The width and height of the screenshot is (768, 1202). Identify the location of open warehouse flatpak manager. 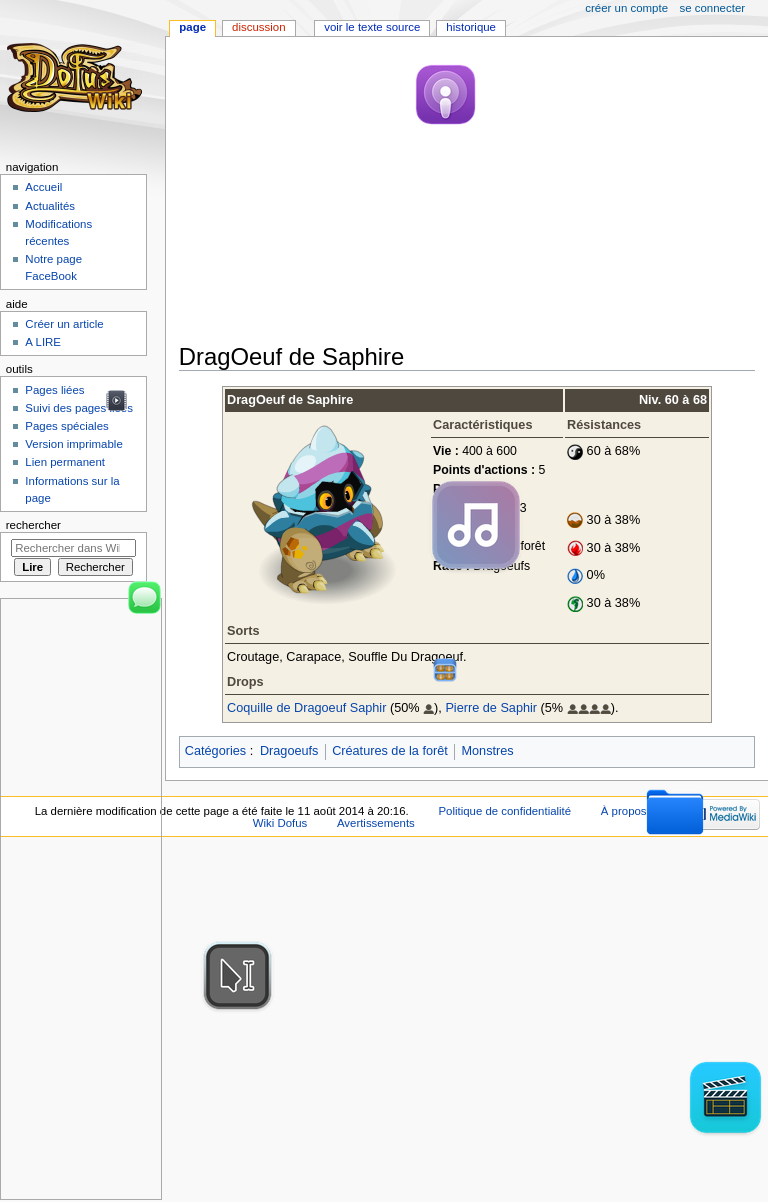
(445, 670).